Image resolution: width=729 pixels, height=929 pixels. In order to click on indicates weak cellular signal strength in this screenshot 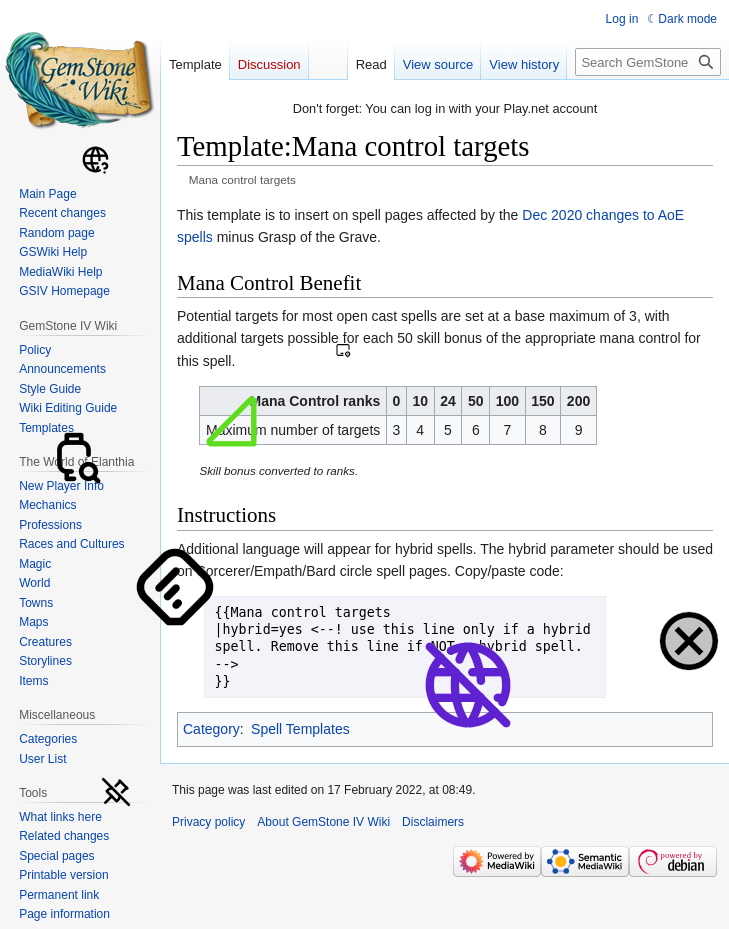, I will do `click(231, 421)`.